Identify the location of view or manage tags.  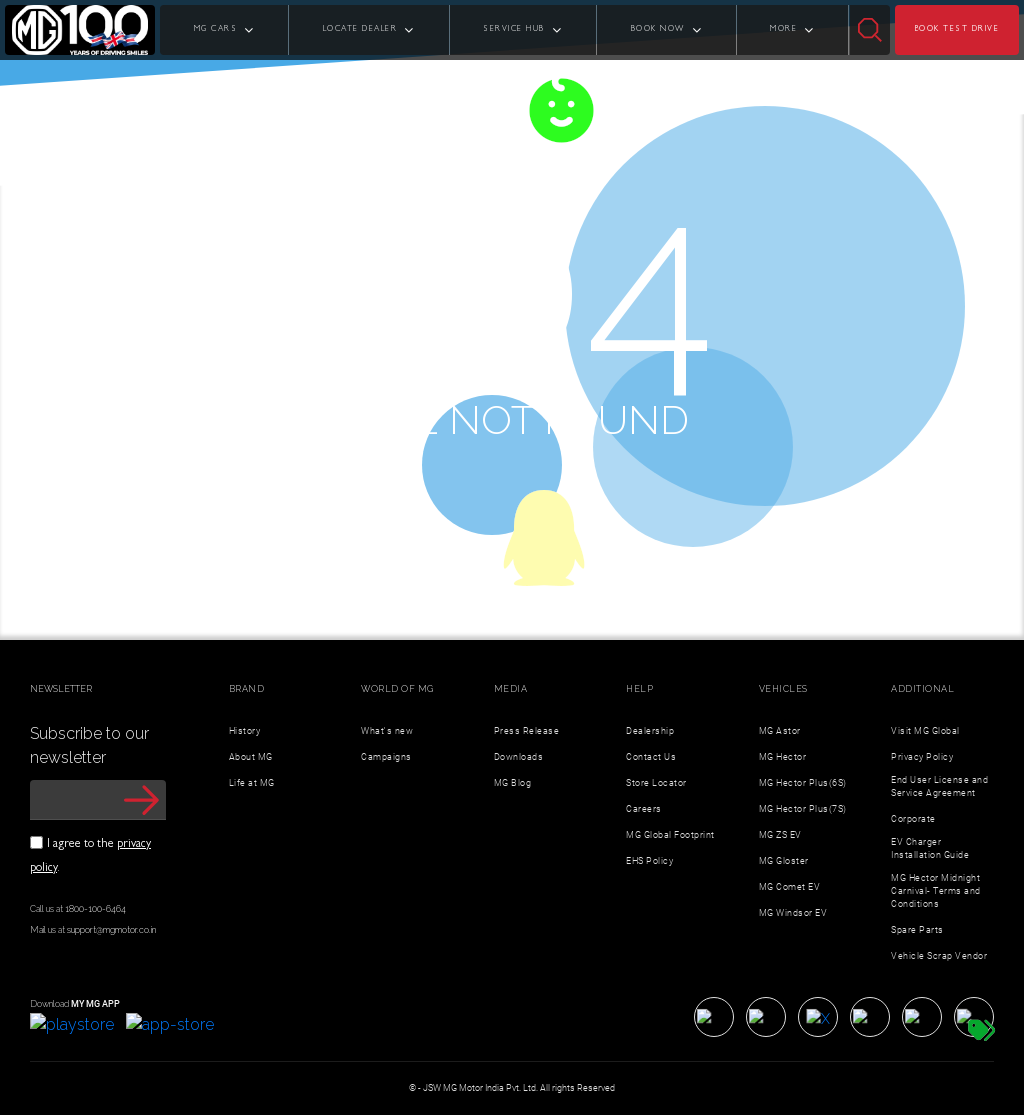
(981, 1031).